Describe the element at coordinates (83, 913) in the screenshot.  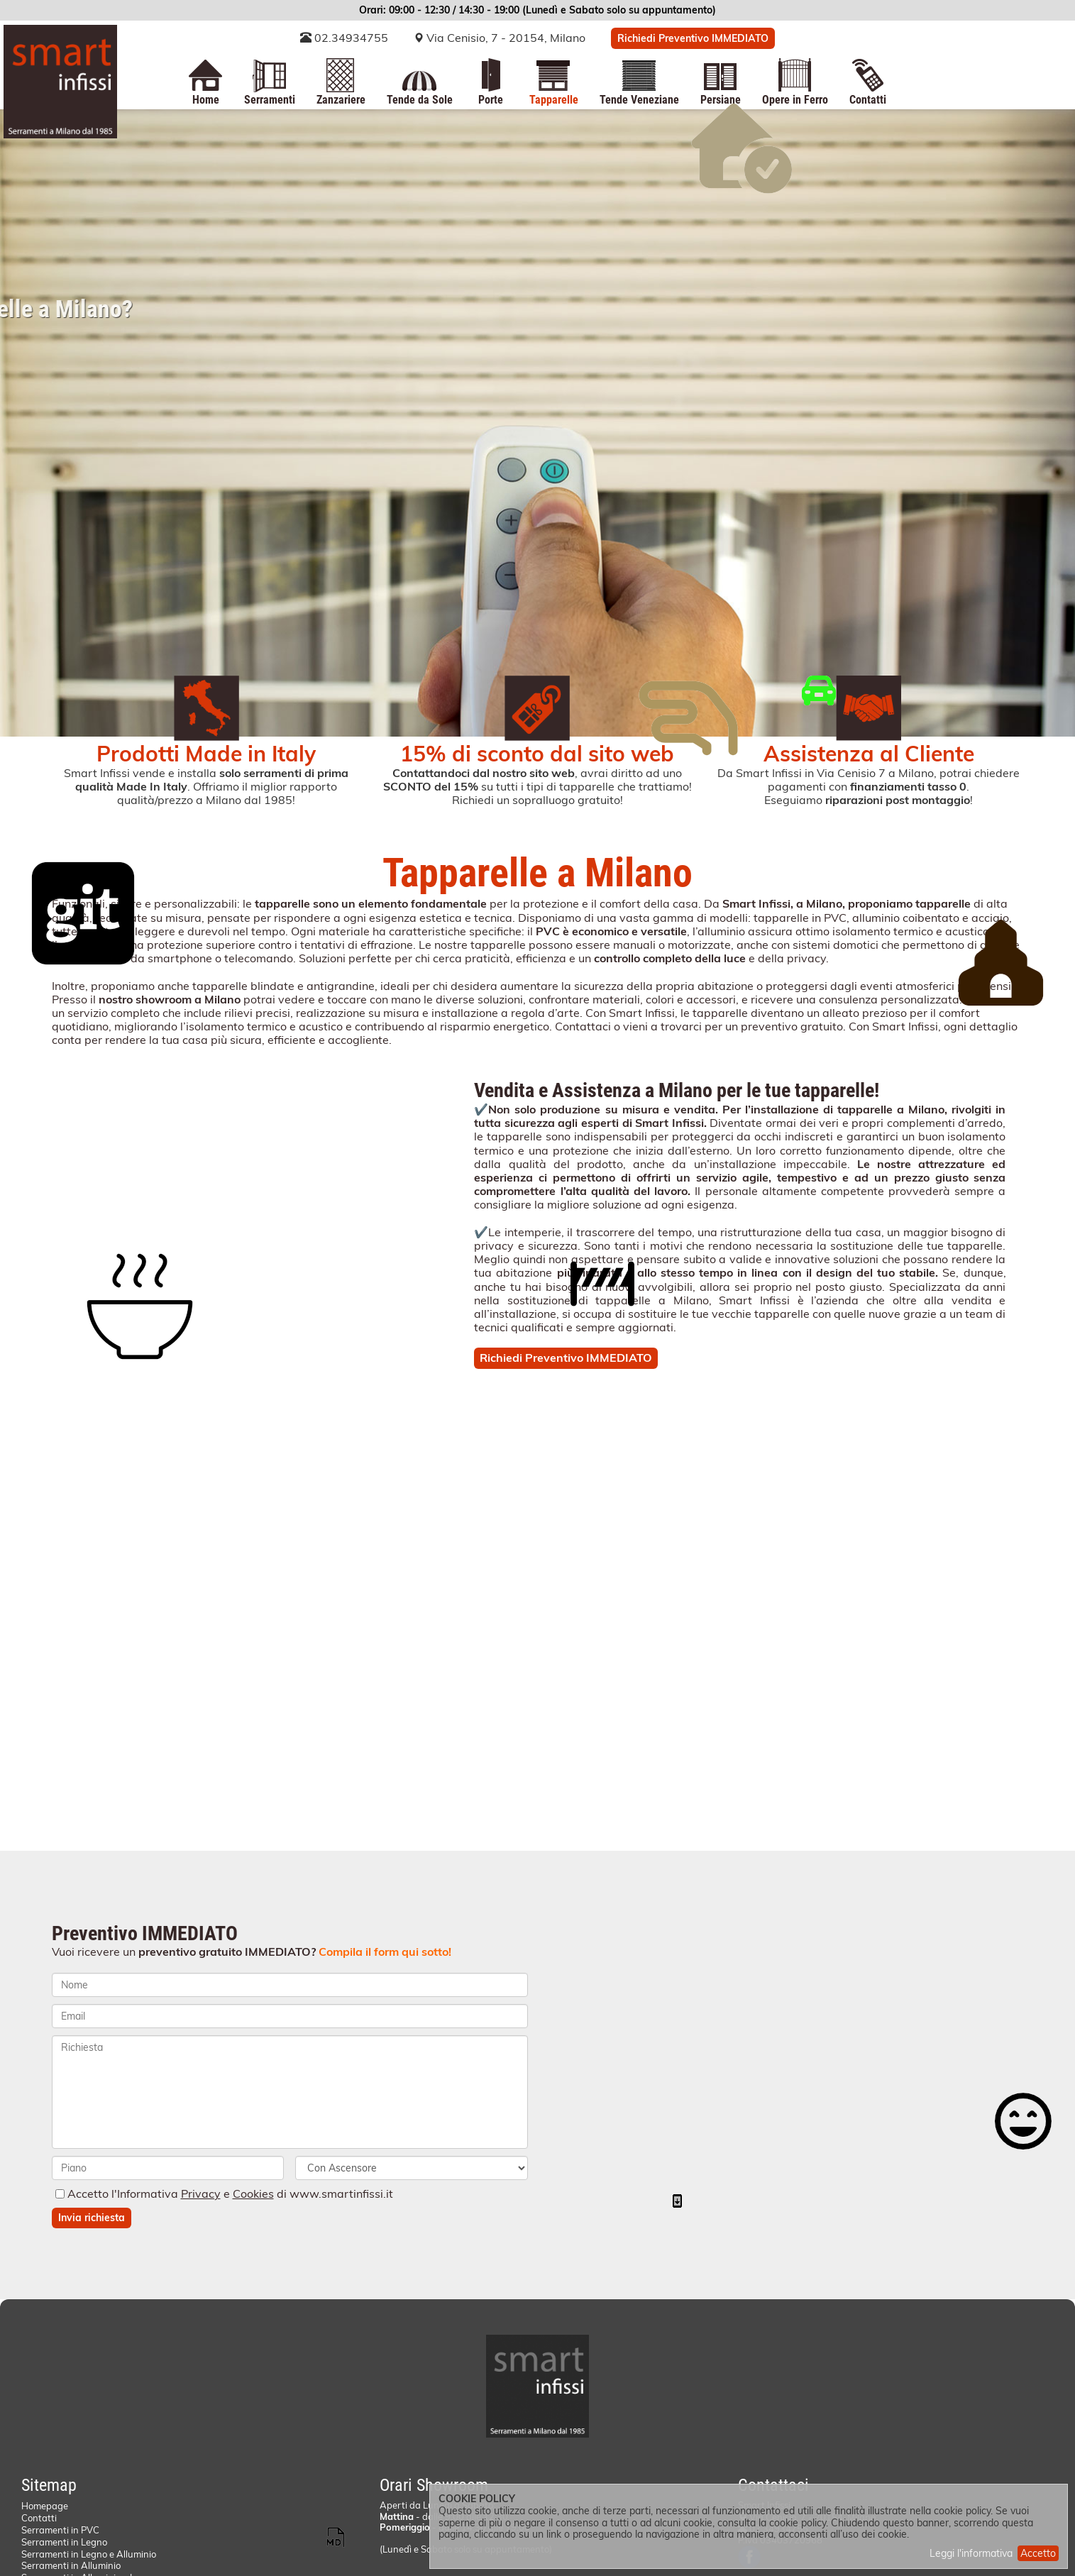
I see `git version control logo` at that location.